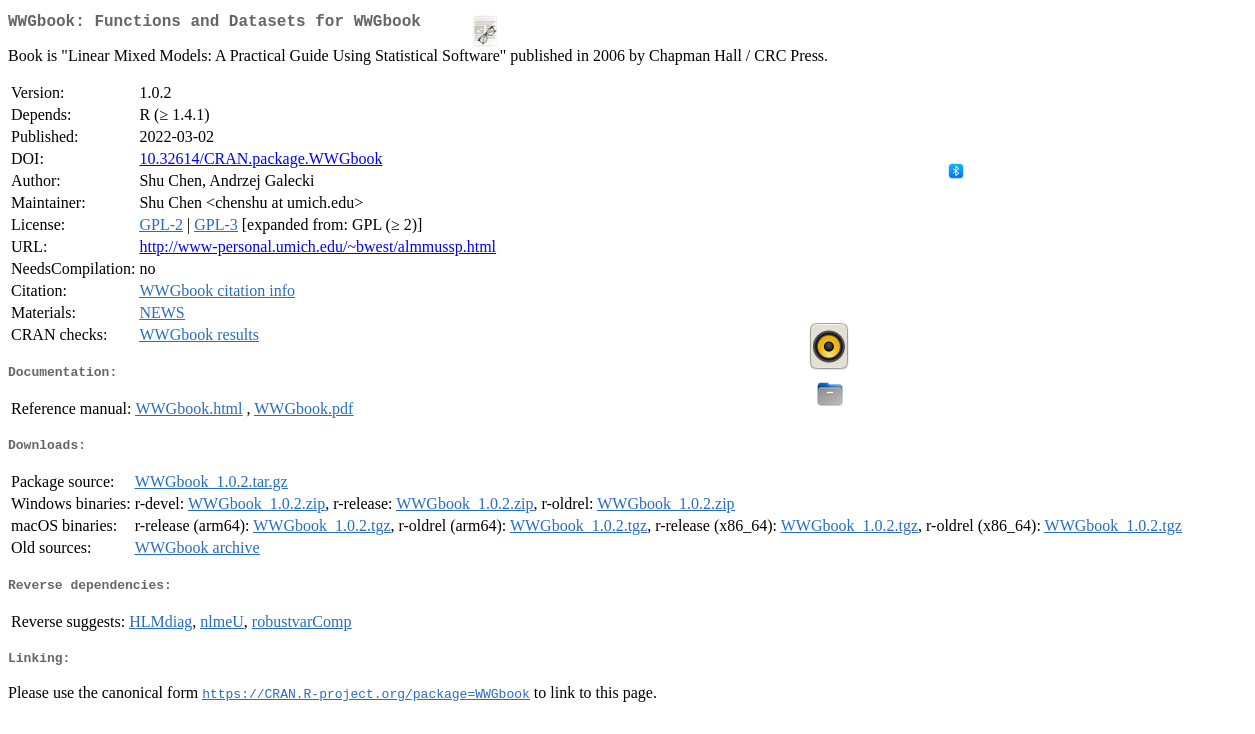 The height and width of the screenshot is (734, 1255). I want to click on open rhythmbox music player, so click(829, 346).